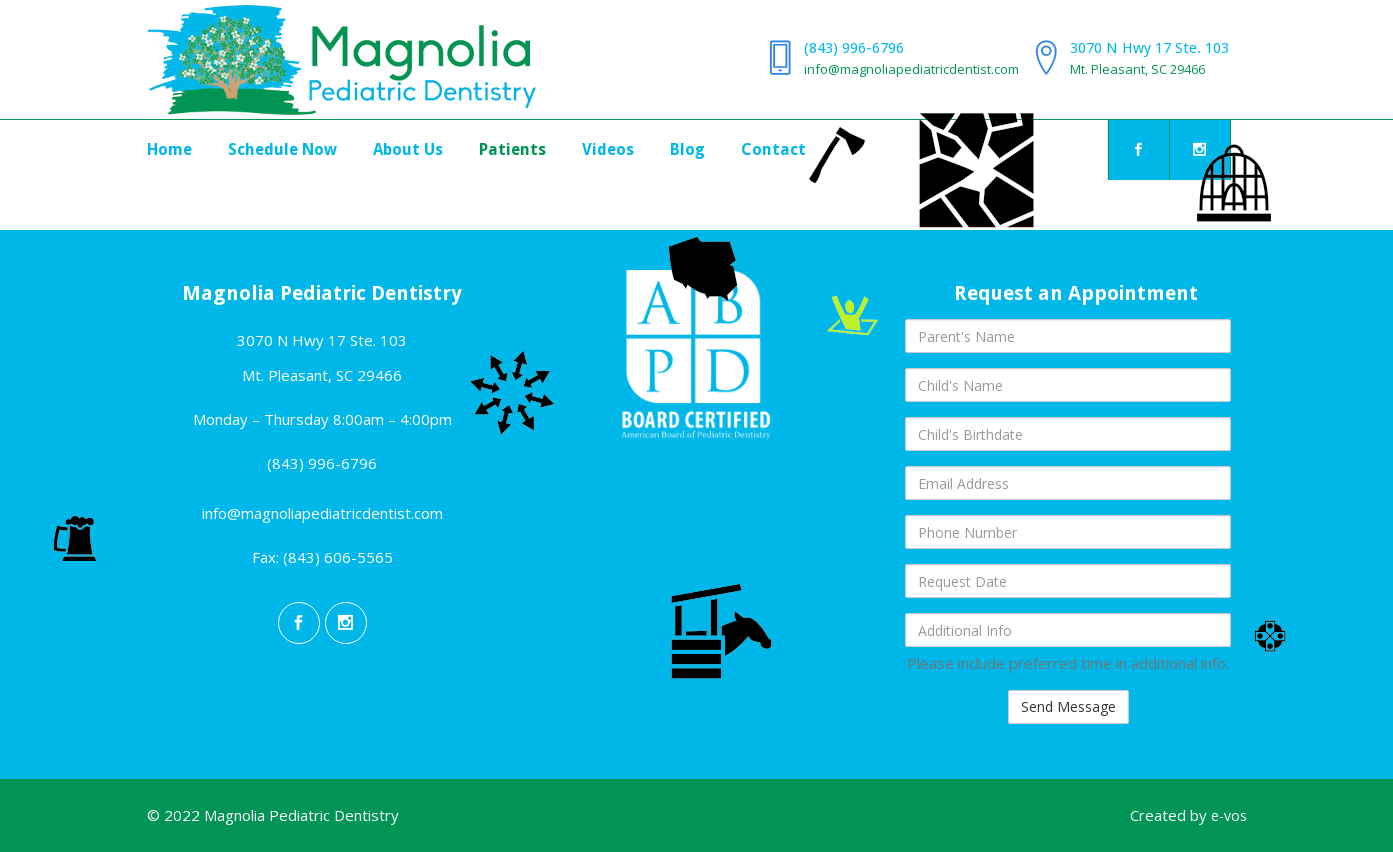  What do you see at coordinates (976, 170) in the screenshot?
I see `indicates broken or damaged item status` at bounding box center [976, 170].